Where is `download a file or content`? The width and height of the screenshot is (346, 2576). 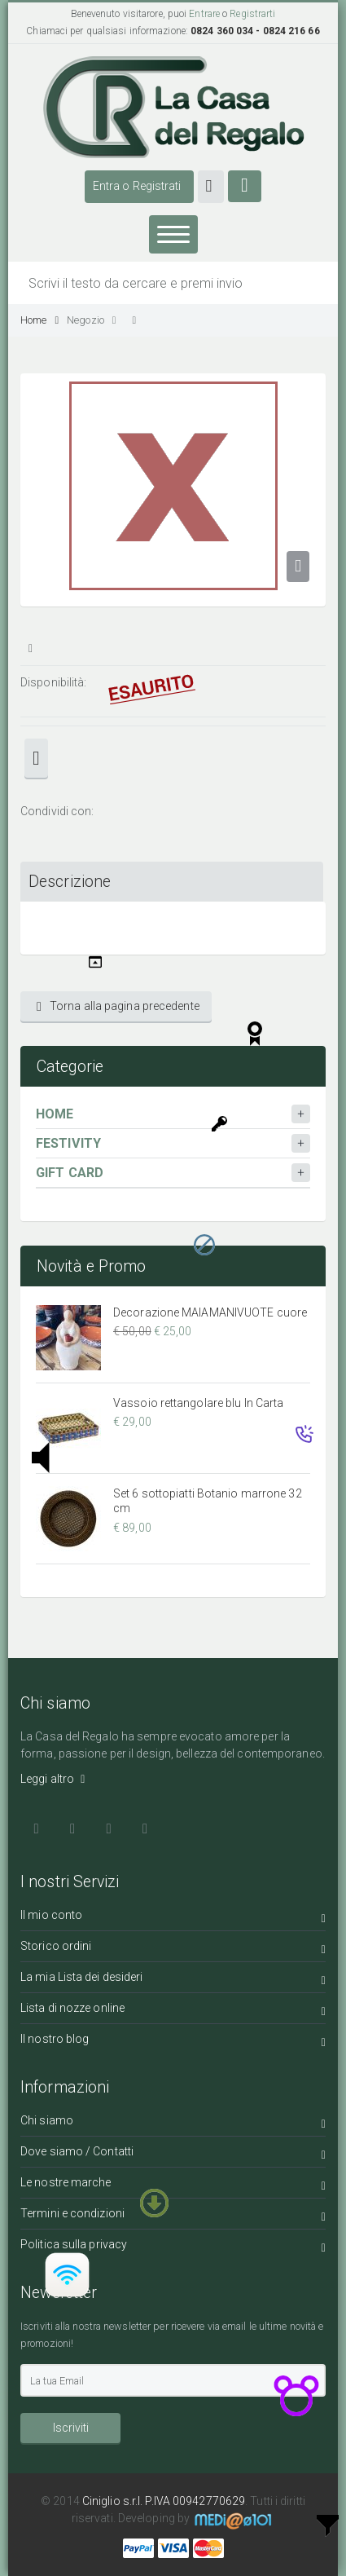
download a file or content is located at coordinates (154, 2203).